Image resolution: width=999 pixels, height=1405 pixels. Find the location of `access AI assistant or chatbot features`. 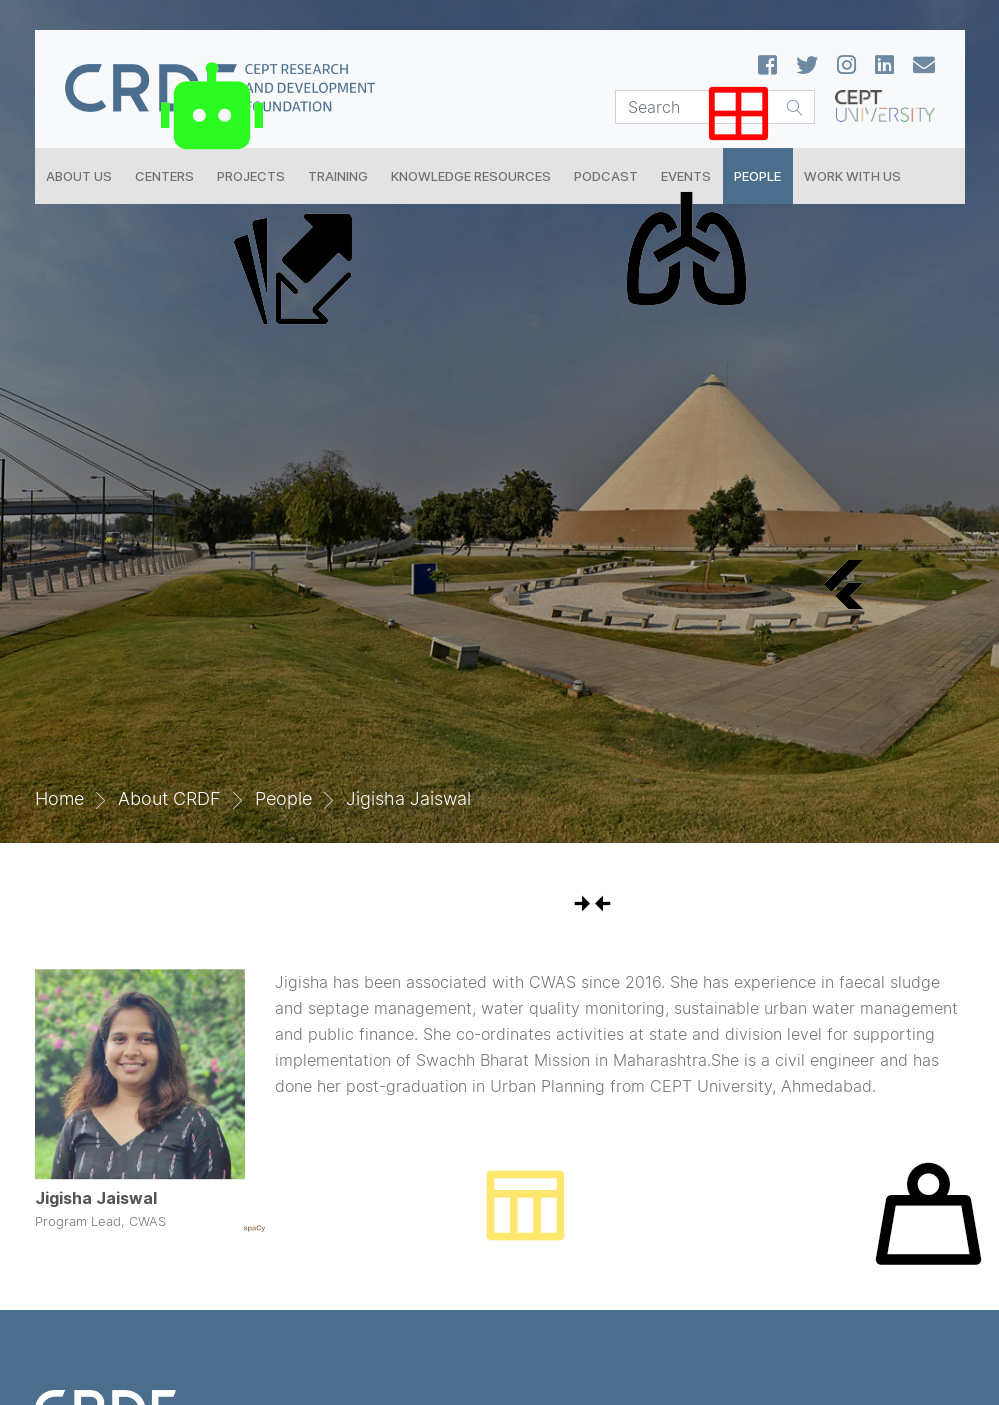

access AI assistant or chatbot features is located at coordinates (212, 111).